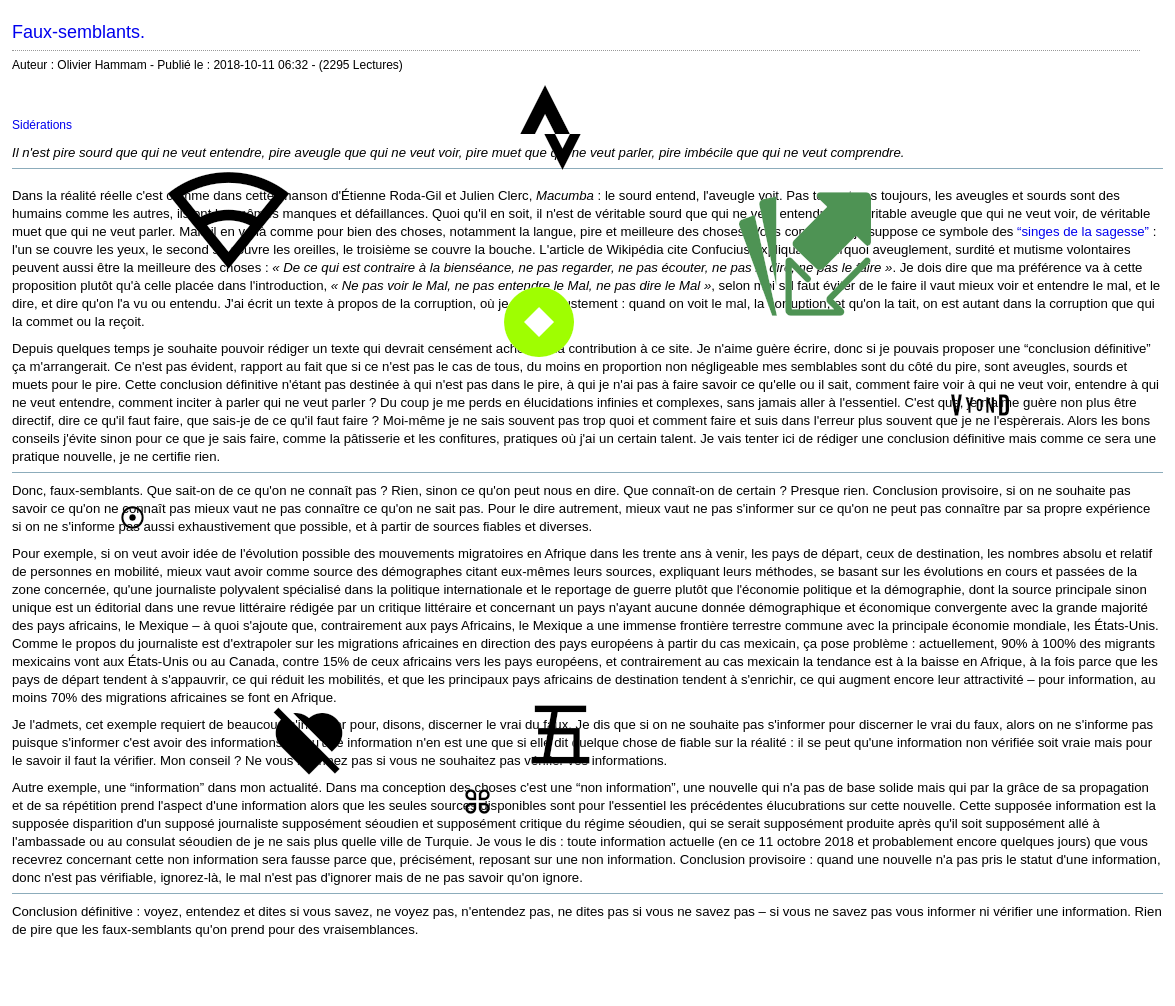 This screenshot has width=1175, height=1006. Describe the element at coordinates (309, 743) in the screenshot. I see `dislike or remove from favorites` at that location.